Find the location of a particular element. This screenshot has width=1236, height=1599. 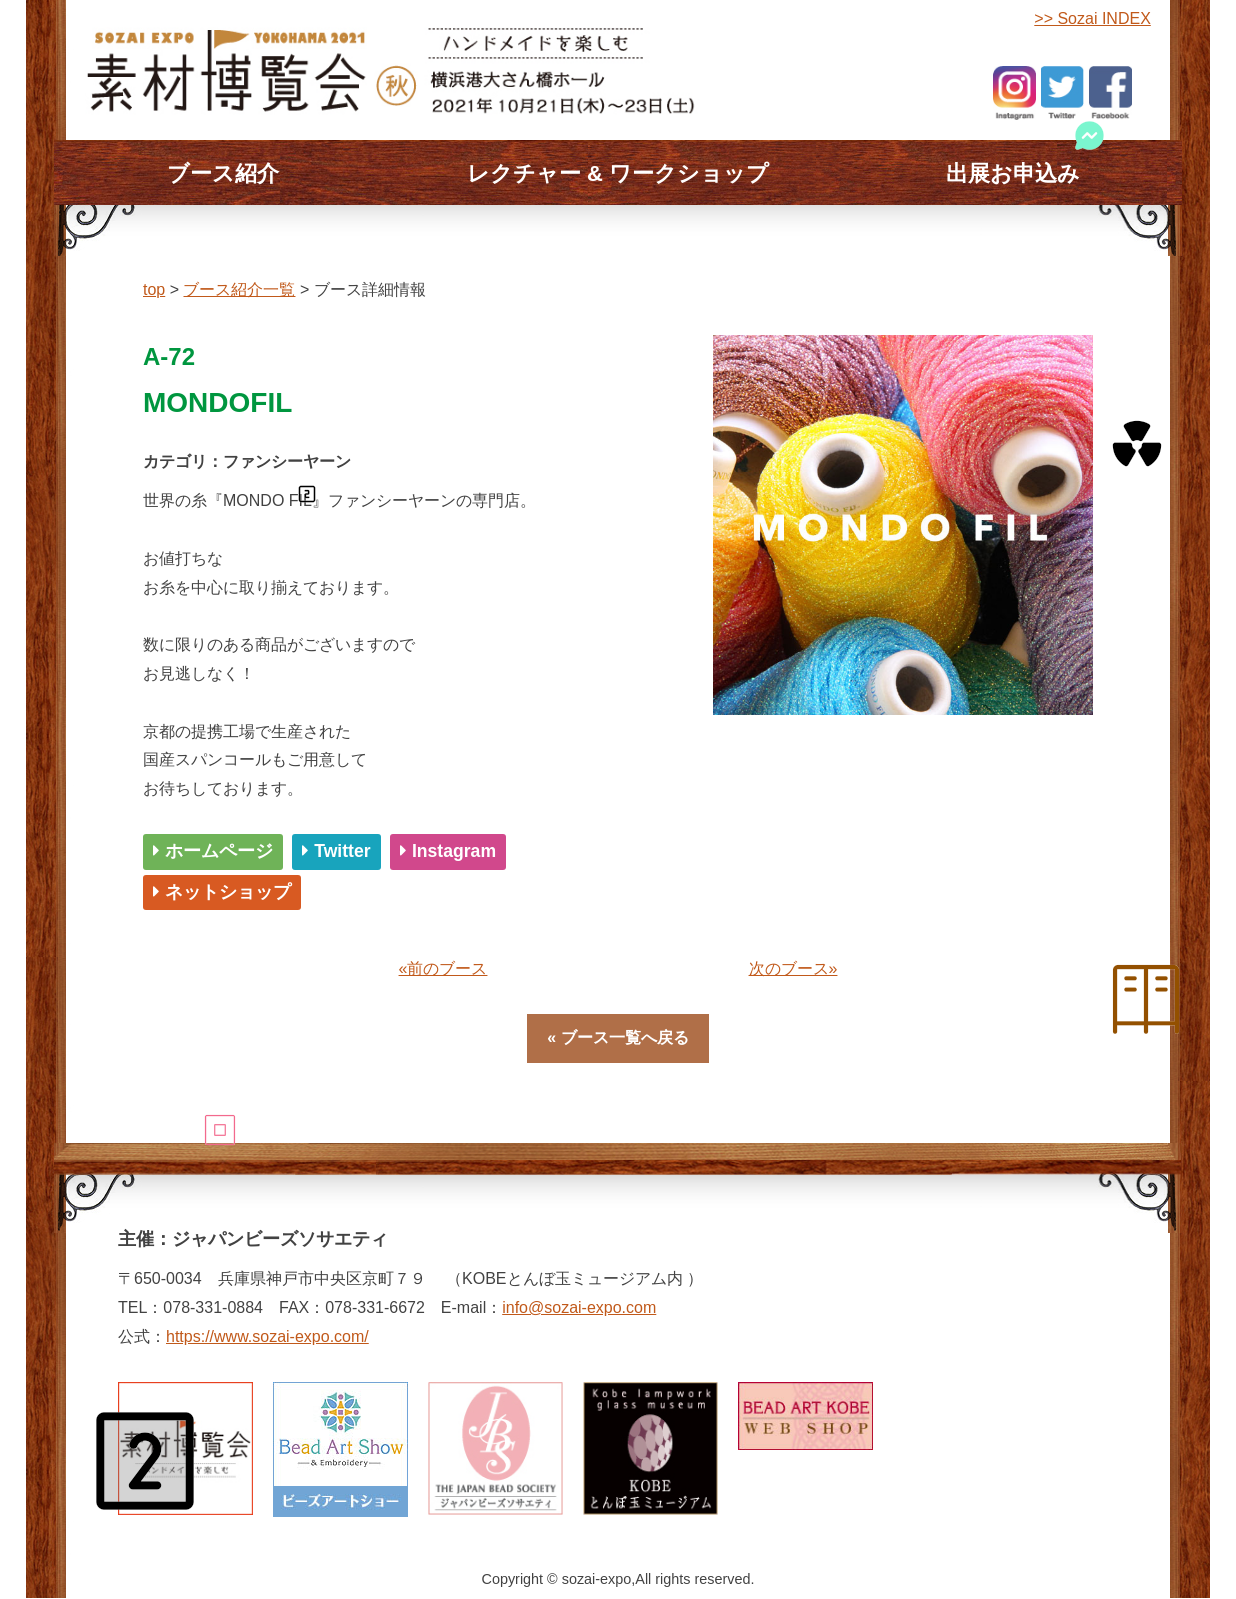

access storage lockers is located at coordinates (1146, 998).